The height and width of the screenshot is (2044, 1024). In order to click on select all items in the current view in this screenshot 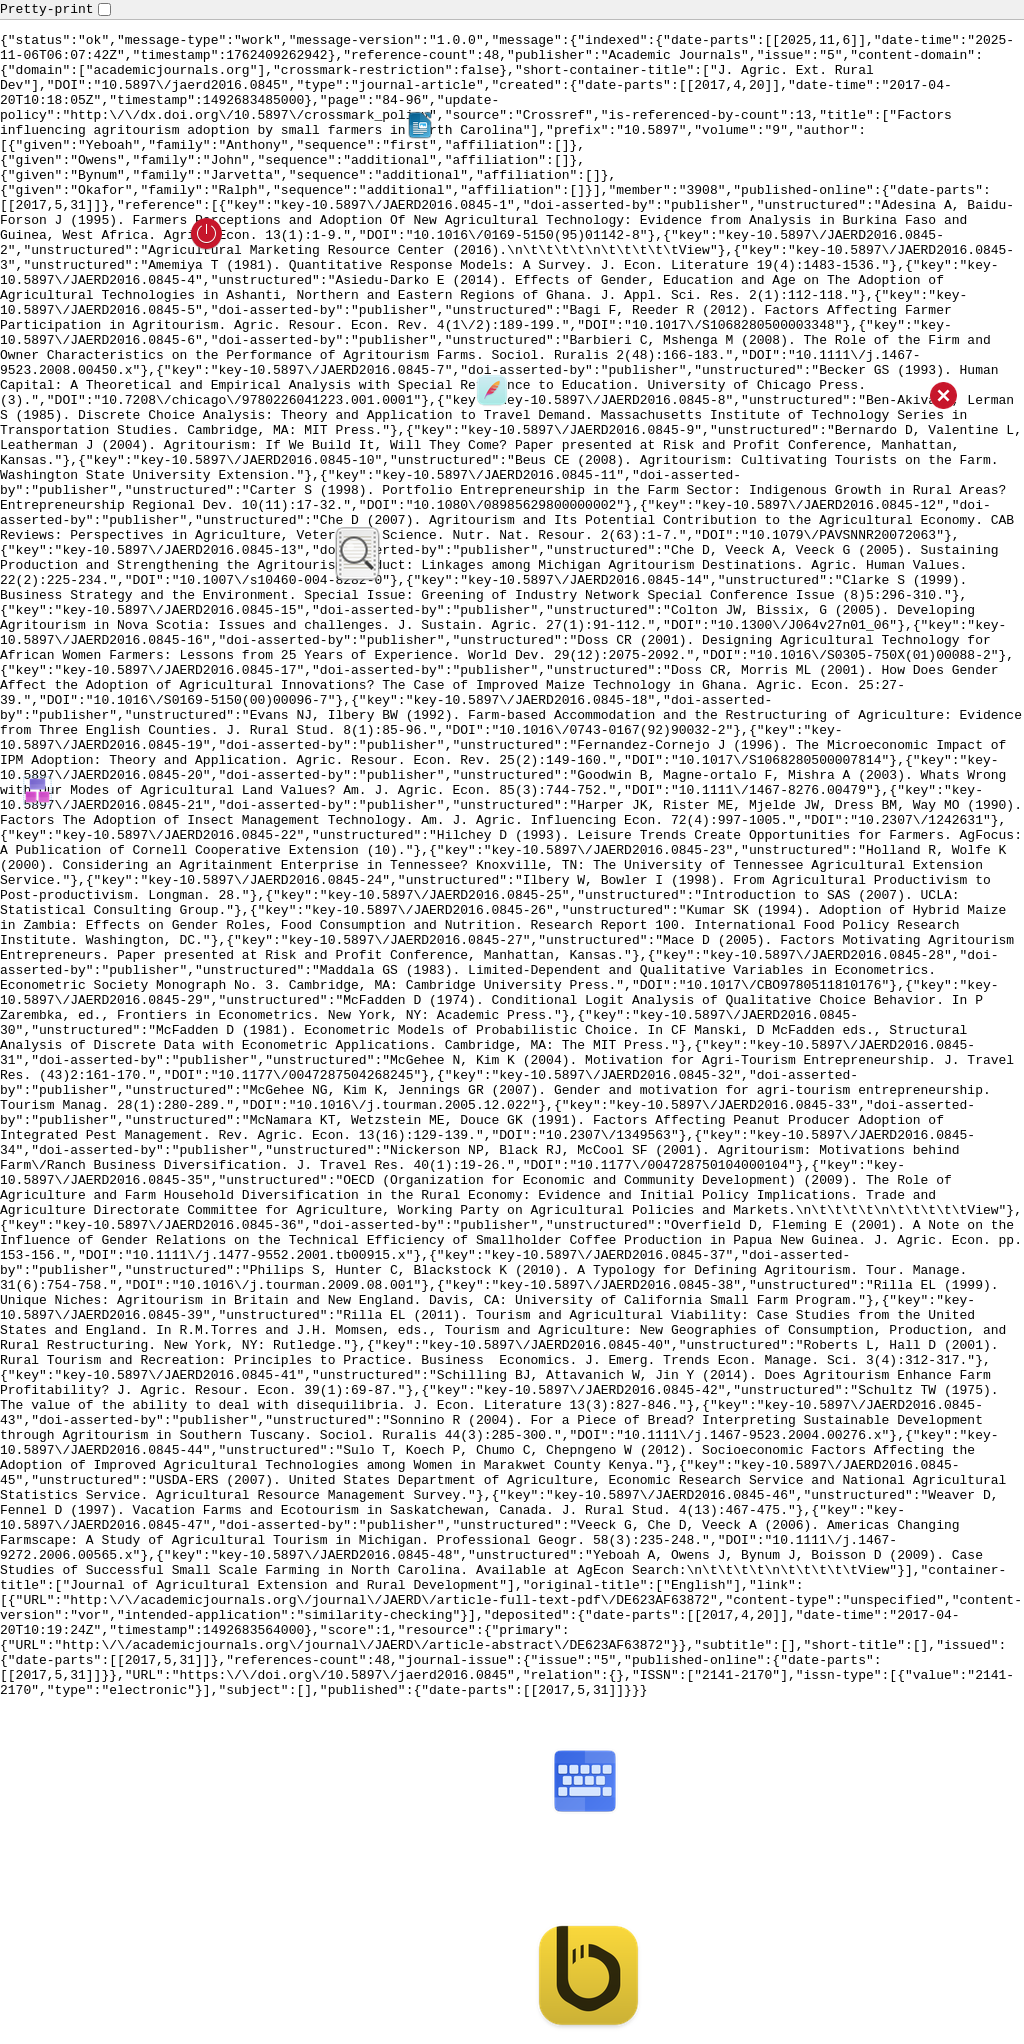, I will do `click(37, 790)`.